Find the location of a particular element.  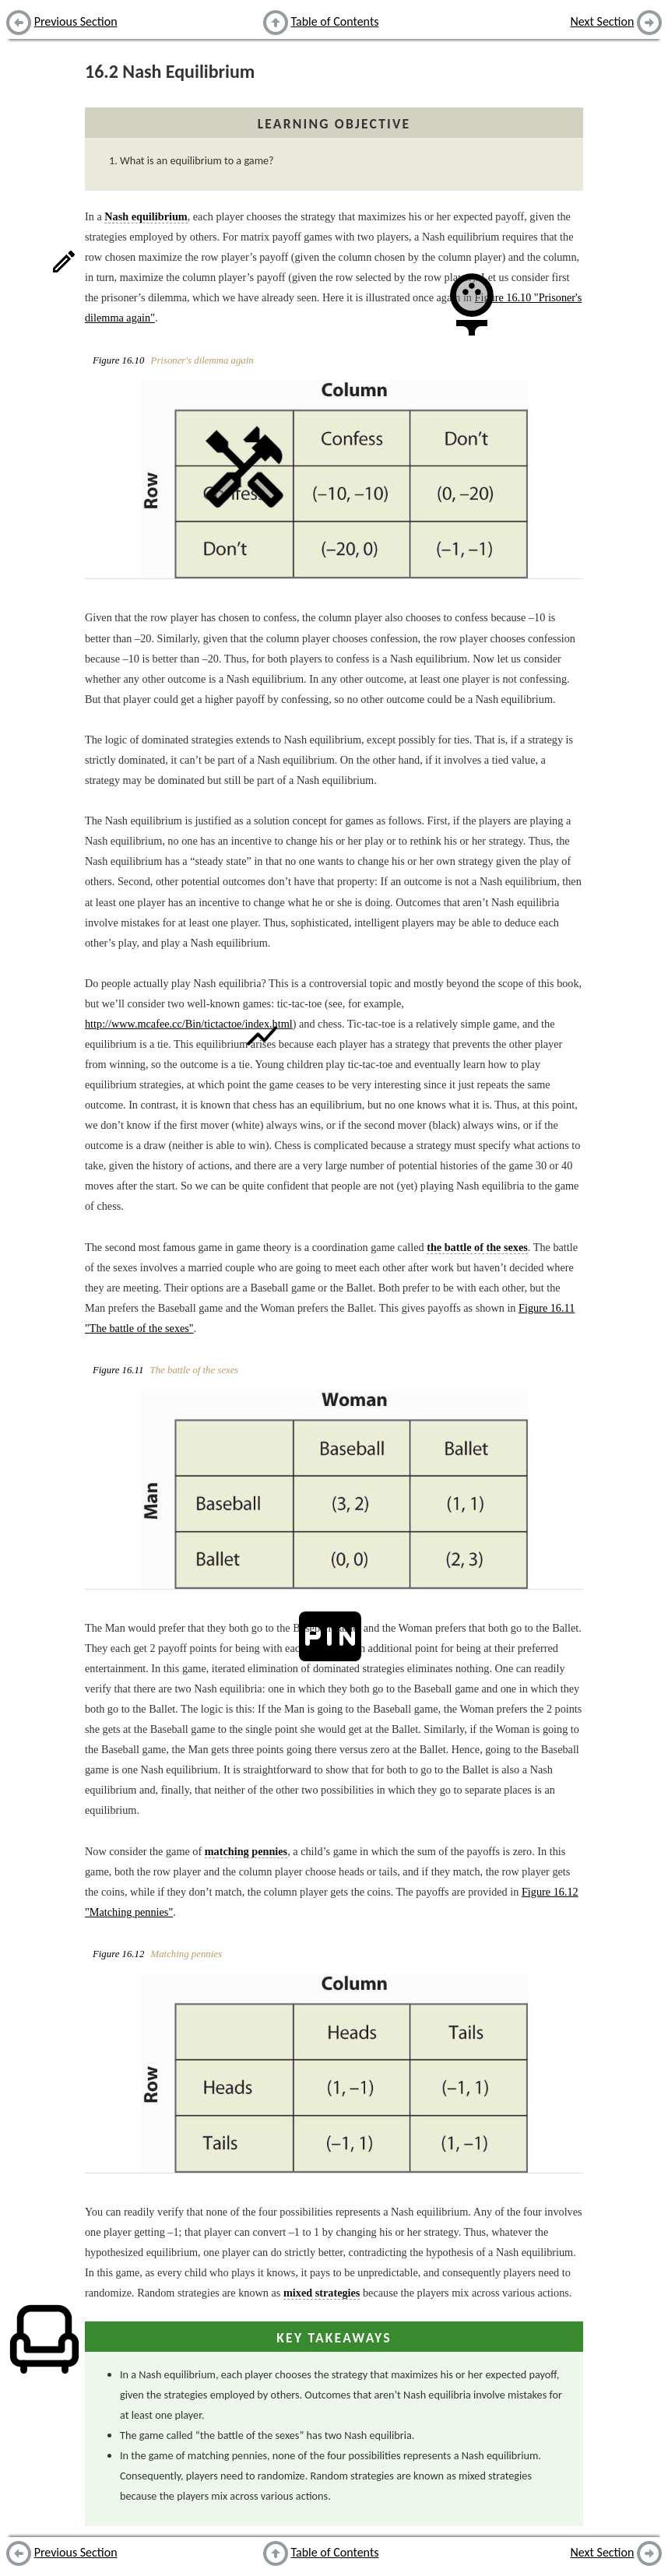

access tools and settings is located at coordinates (244, 469).